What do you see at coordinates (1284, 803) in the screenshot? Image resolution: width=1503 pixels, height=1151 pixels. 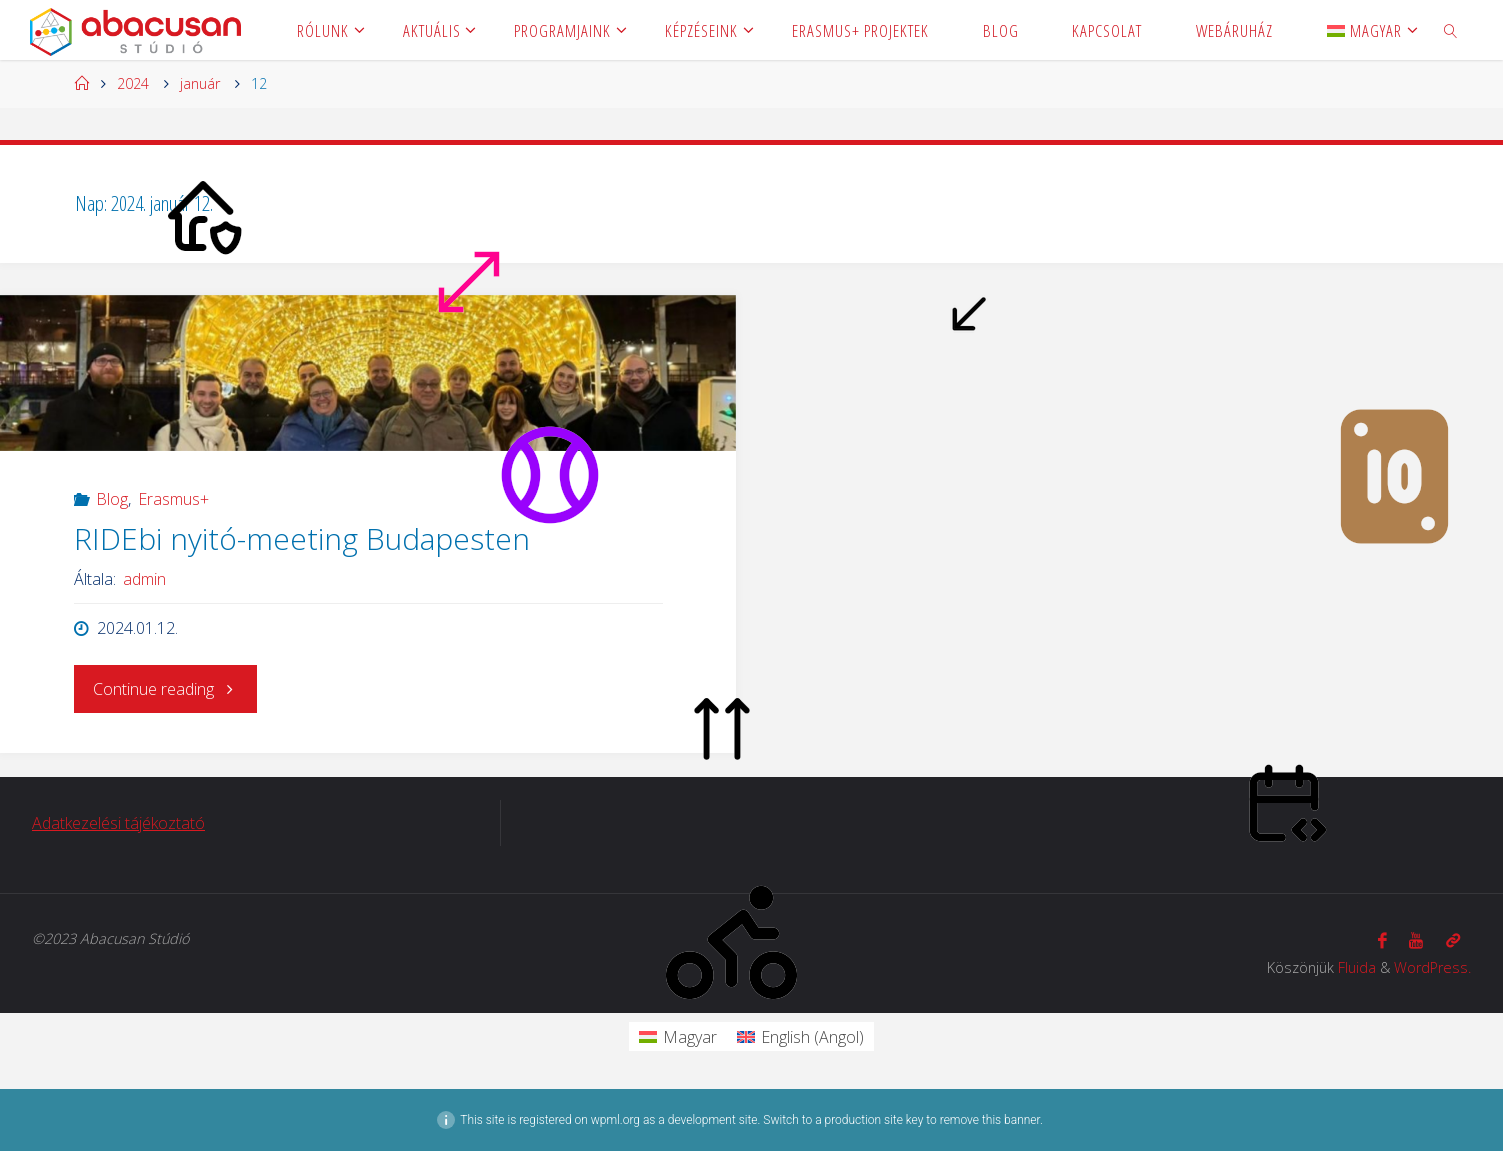 I see `view or manage scheduled code deployments` at bounding box center [1284, 803].